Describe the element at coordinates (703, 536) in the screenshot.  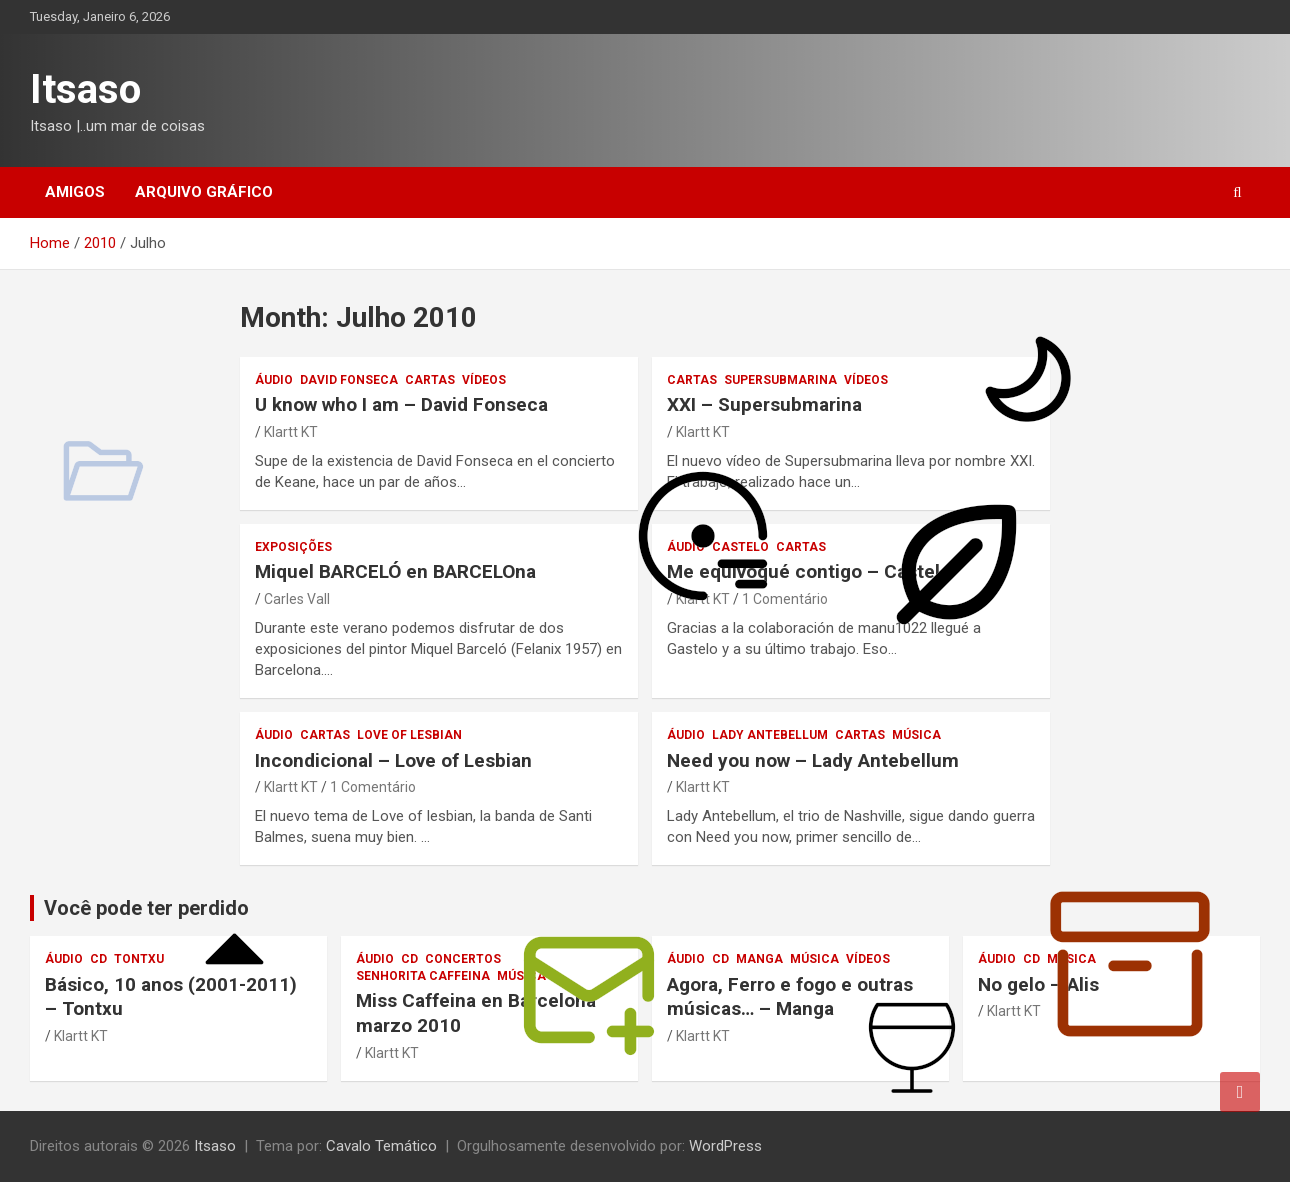
I see `view issue tracking history` at that location.